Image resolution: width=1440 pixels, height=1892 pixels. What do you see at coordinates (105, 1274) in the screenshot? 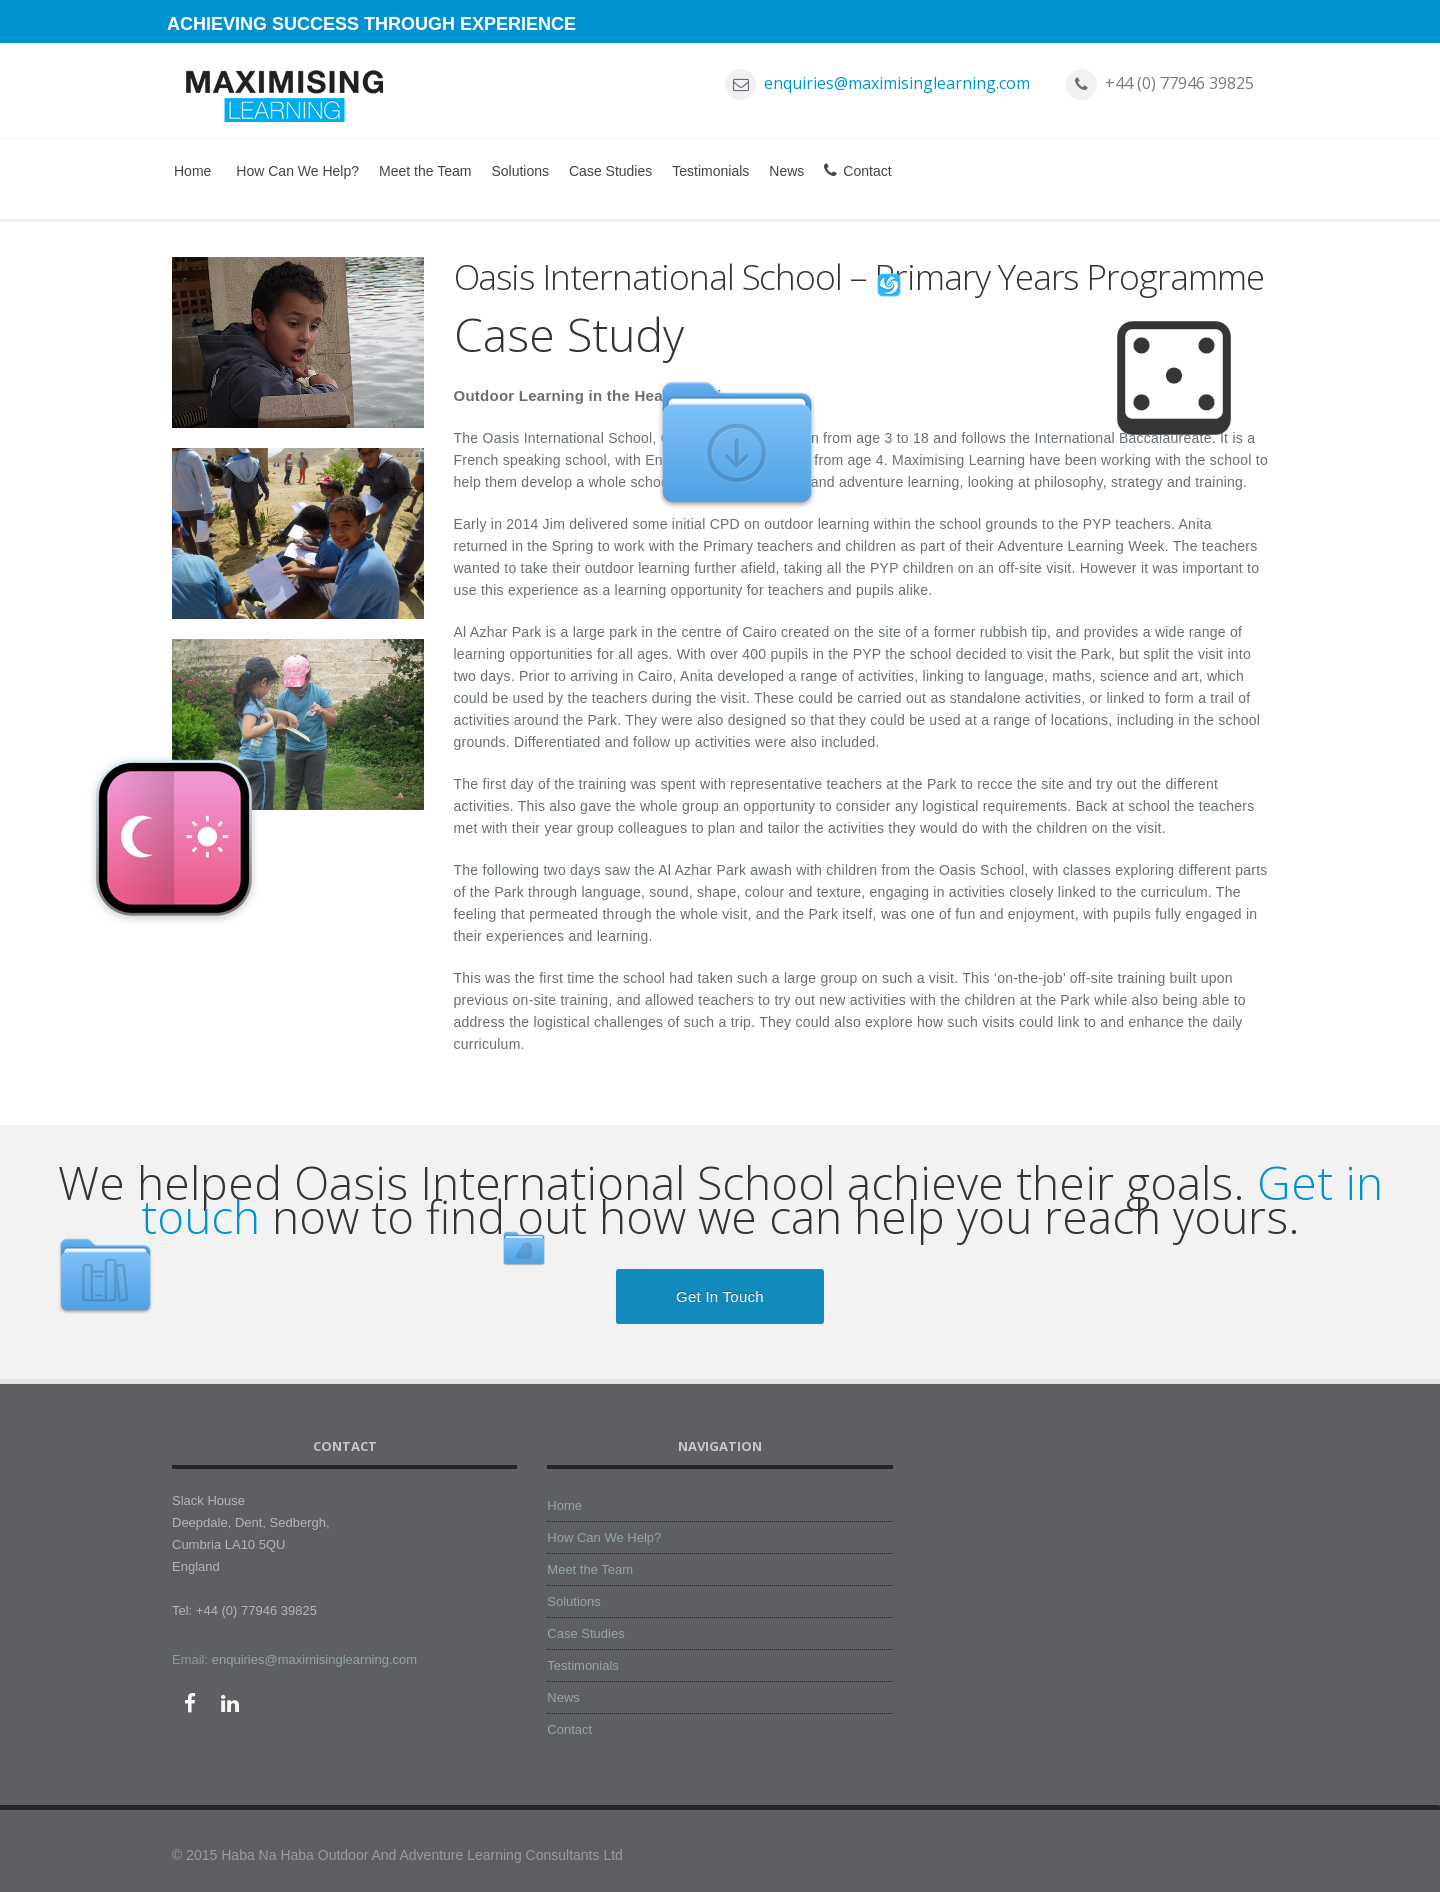
I see `open media library folder` at bounding box center [105, 1274].